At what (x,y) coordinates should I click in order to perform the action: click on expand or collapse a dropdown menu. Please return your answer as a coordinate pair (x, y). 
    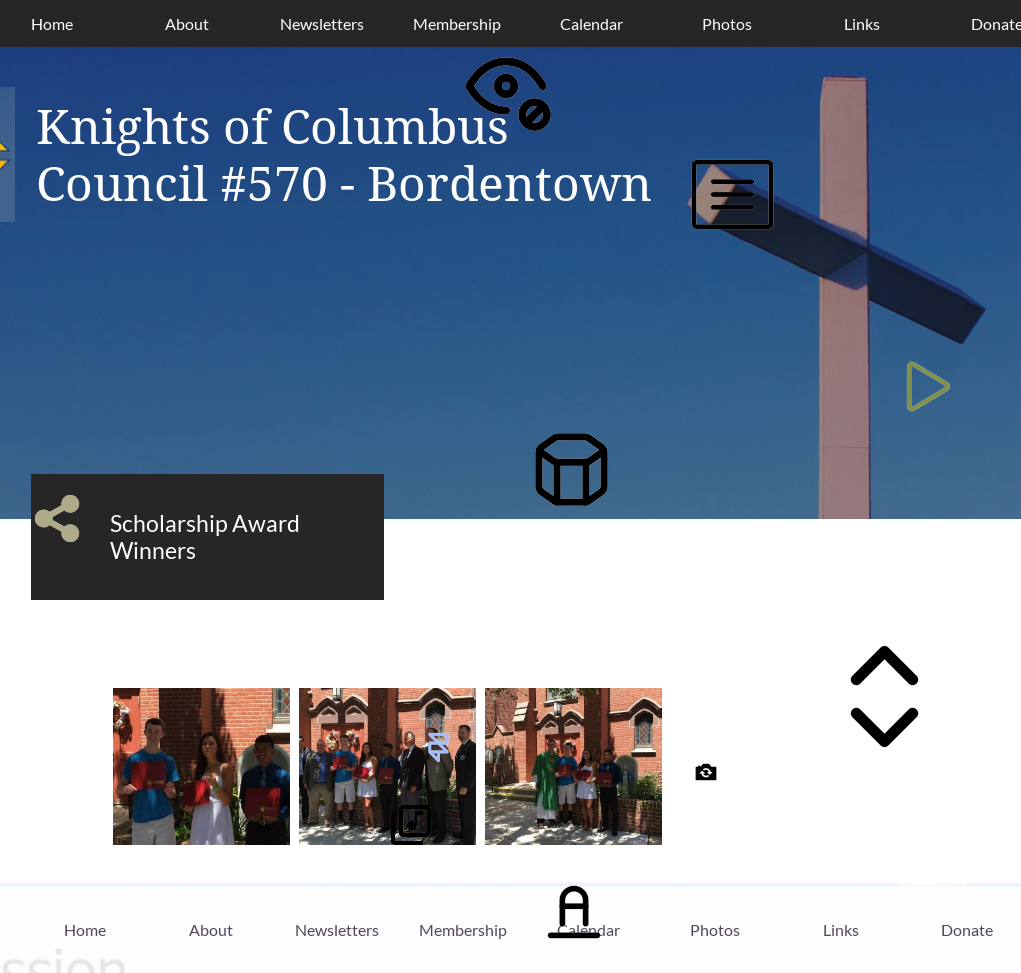
    Looking at the image, I should click on (884, 696).